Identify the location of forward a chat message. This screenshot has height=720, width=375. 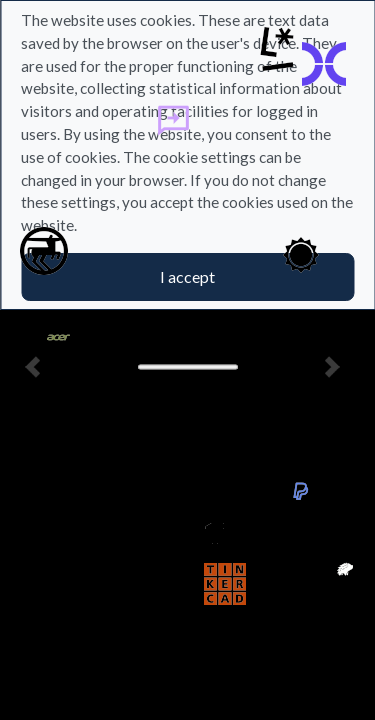
(173, 119).